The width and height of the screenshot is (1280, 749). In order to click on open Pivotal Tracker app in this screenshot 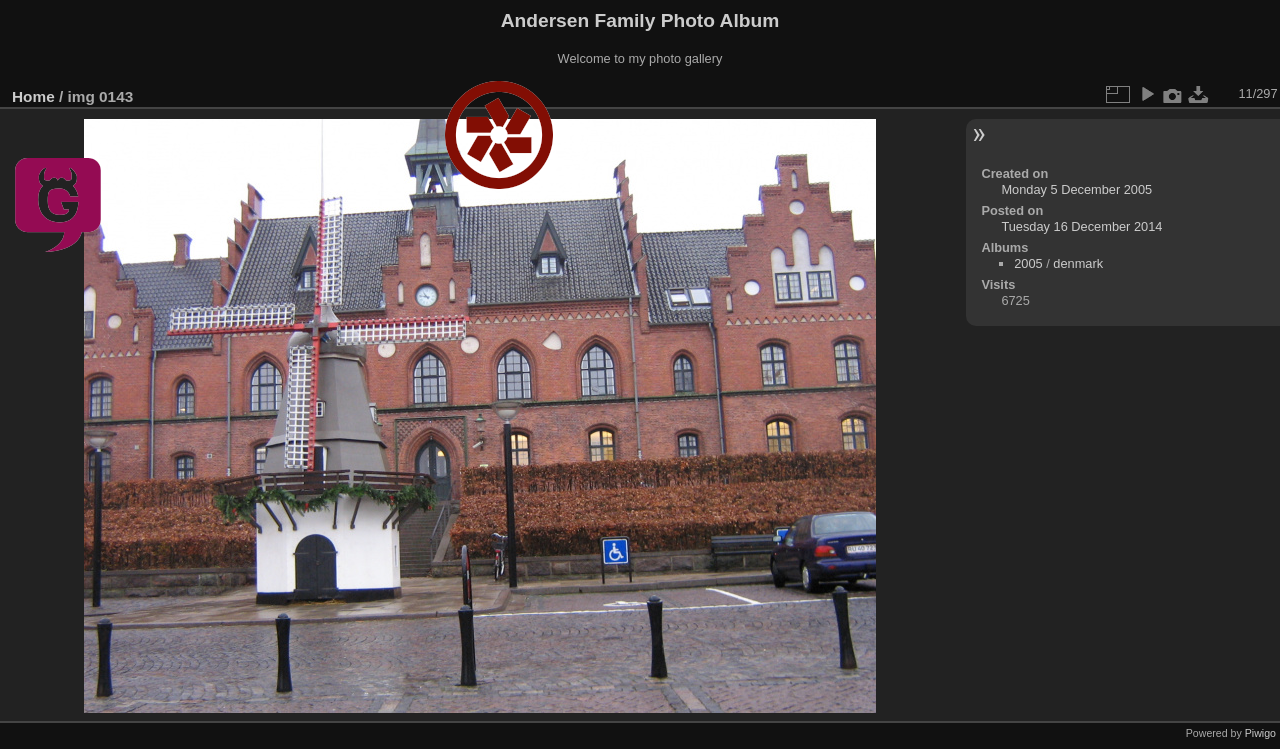, I will do `click(499, 135)`.